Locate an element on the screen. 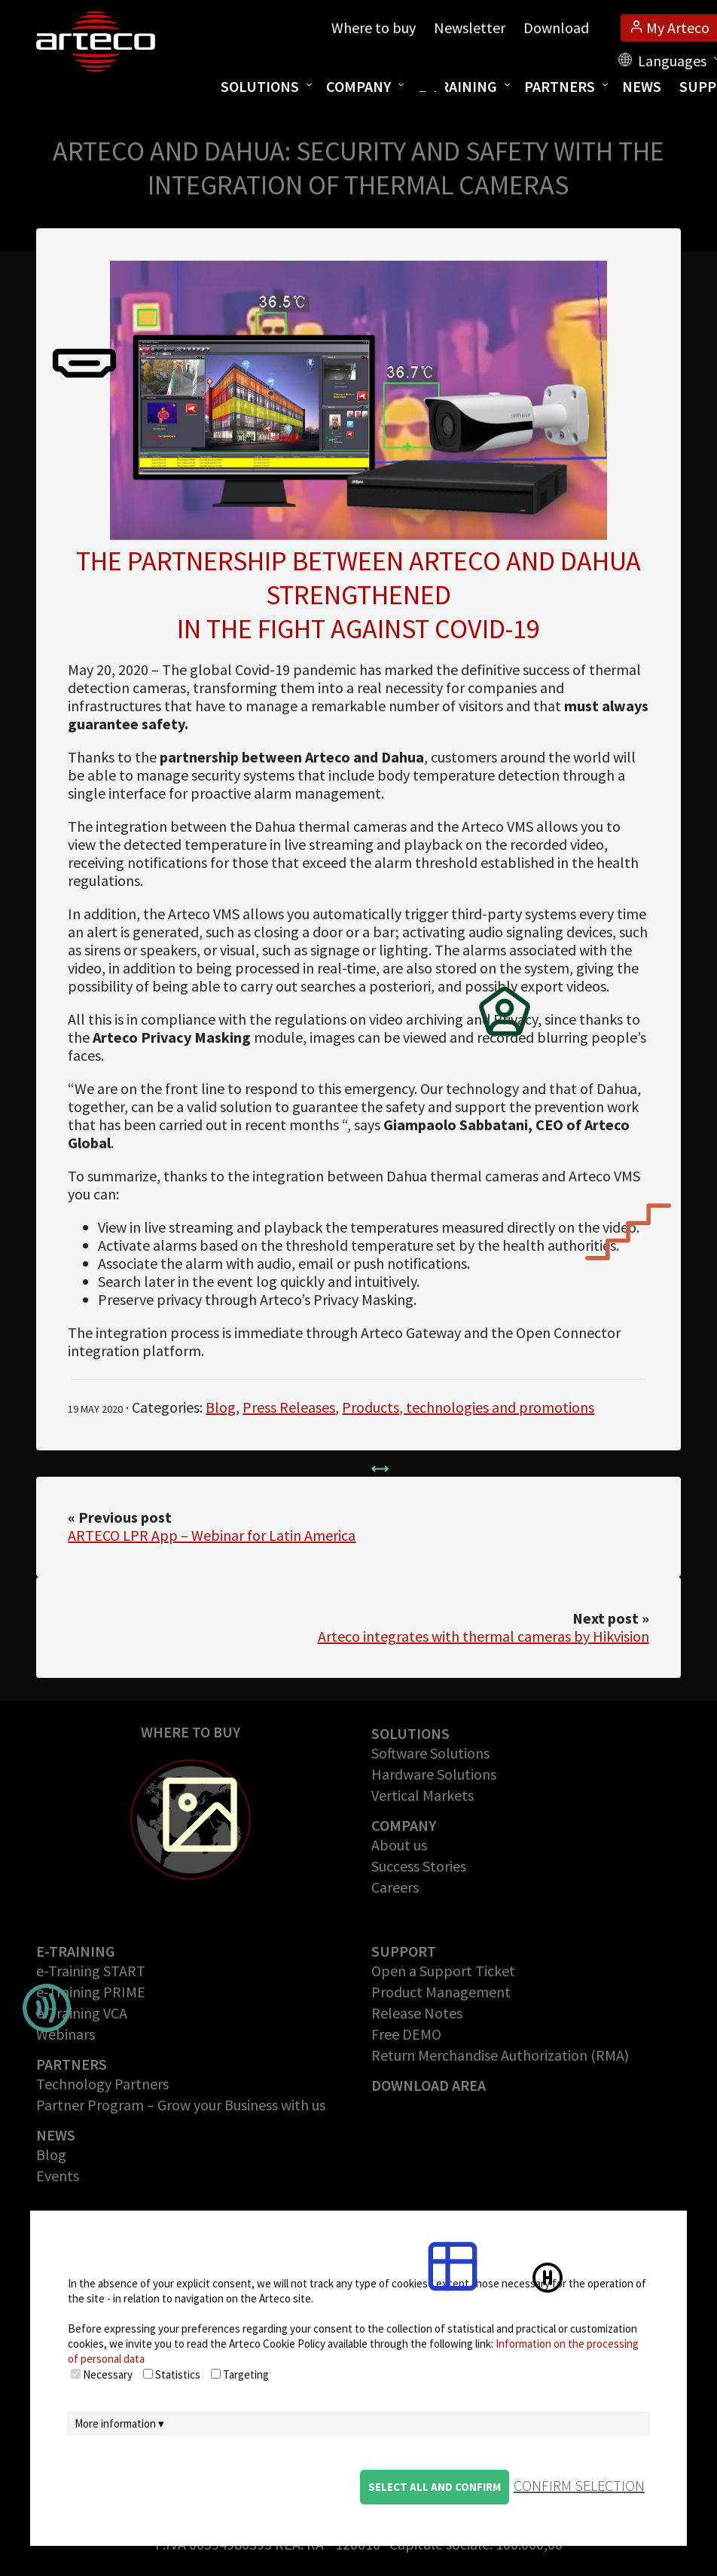  view data in table format is located at coordinates (453, 2266).